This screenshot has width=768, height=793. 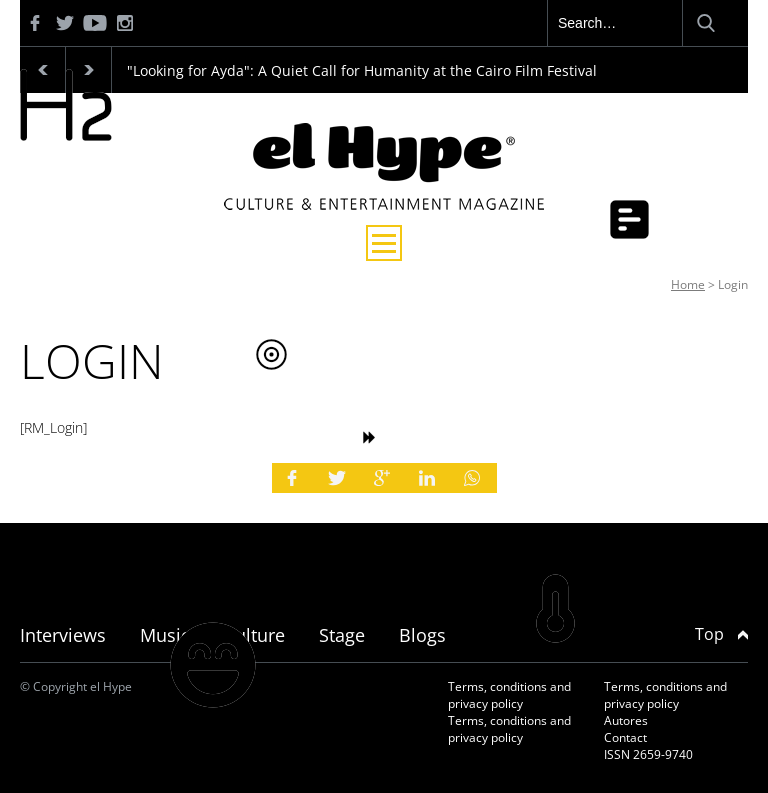 What do you see at coordinates (213, 665) in the screenshot?
I see `add a laughing emoji reaction` at bounding box center [213, 665].